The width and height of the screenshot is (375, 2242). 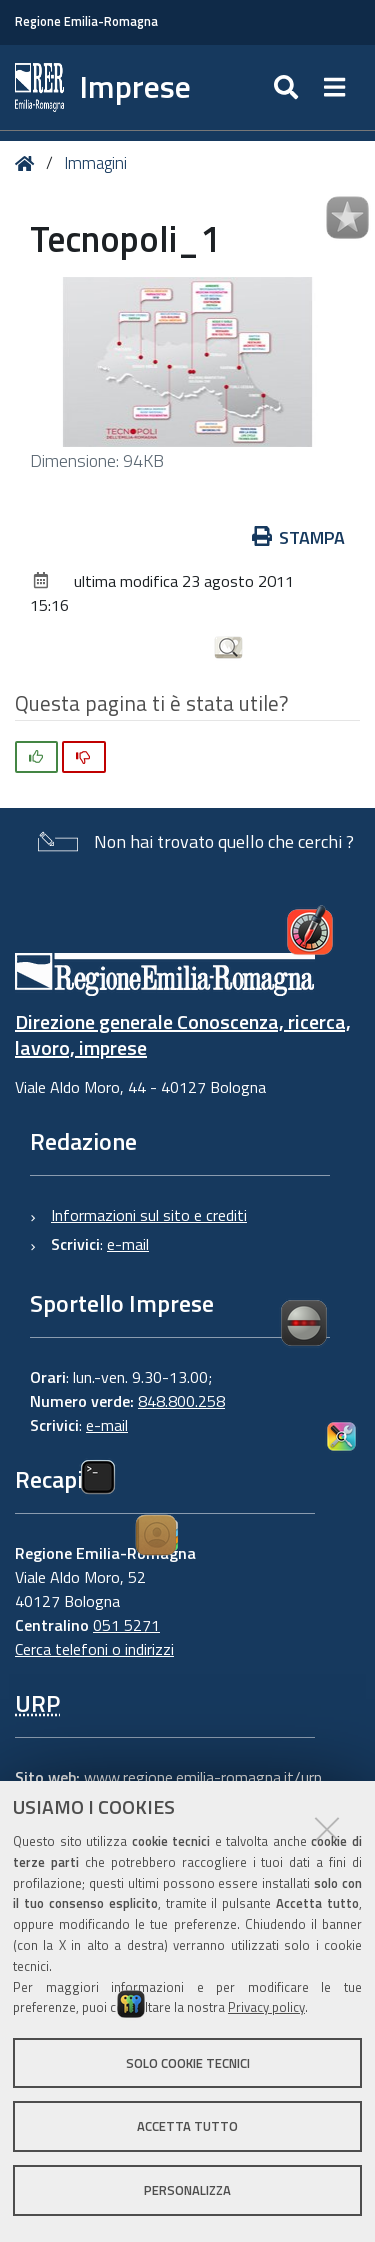 What do you see at coordinates (156, 1535) in the screenshot?
I see `open the contacts app` at bounding box center [156, 1535].